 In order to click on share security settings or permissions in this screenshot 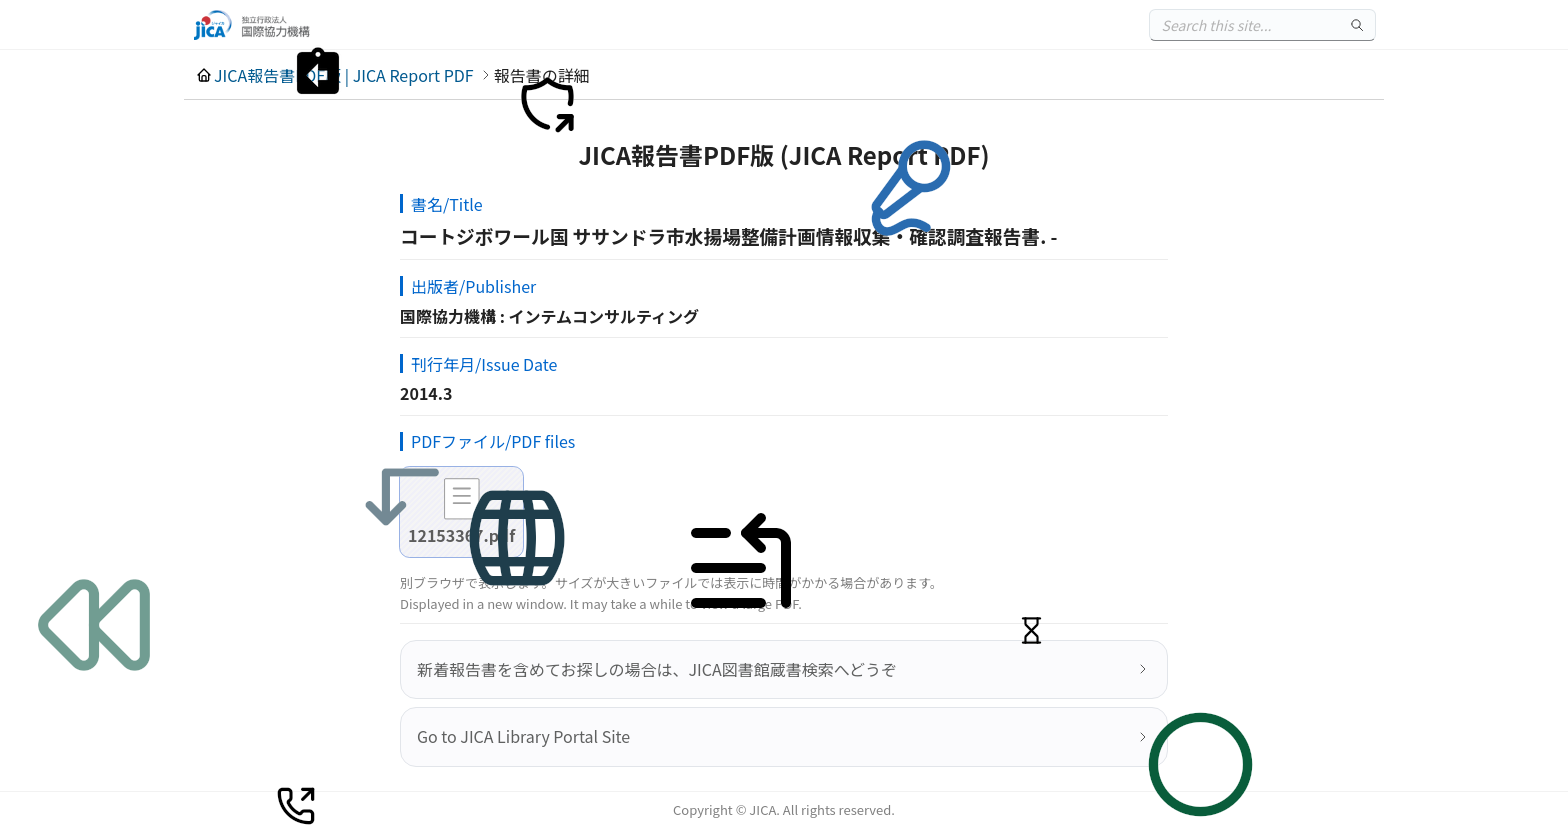, I will do `click(547, 103)`.